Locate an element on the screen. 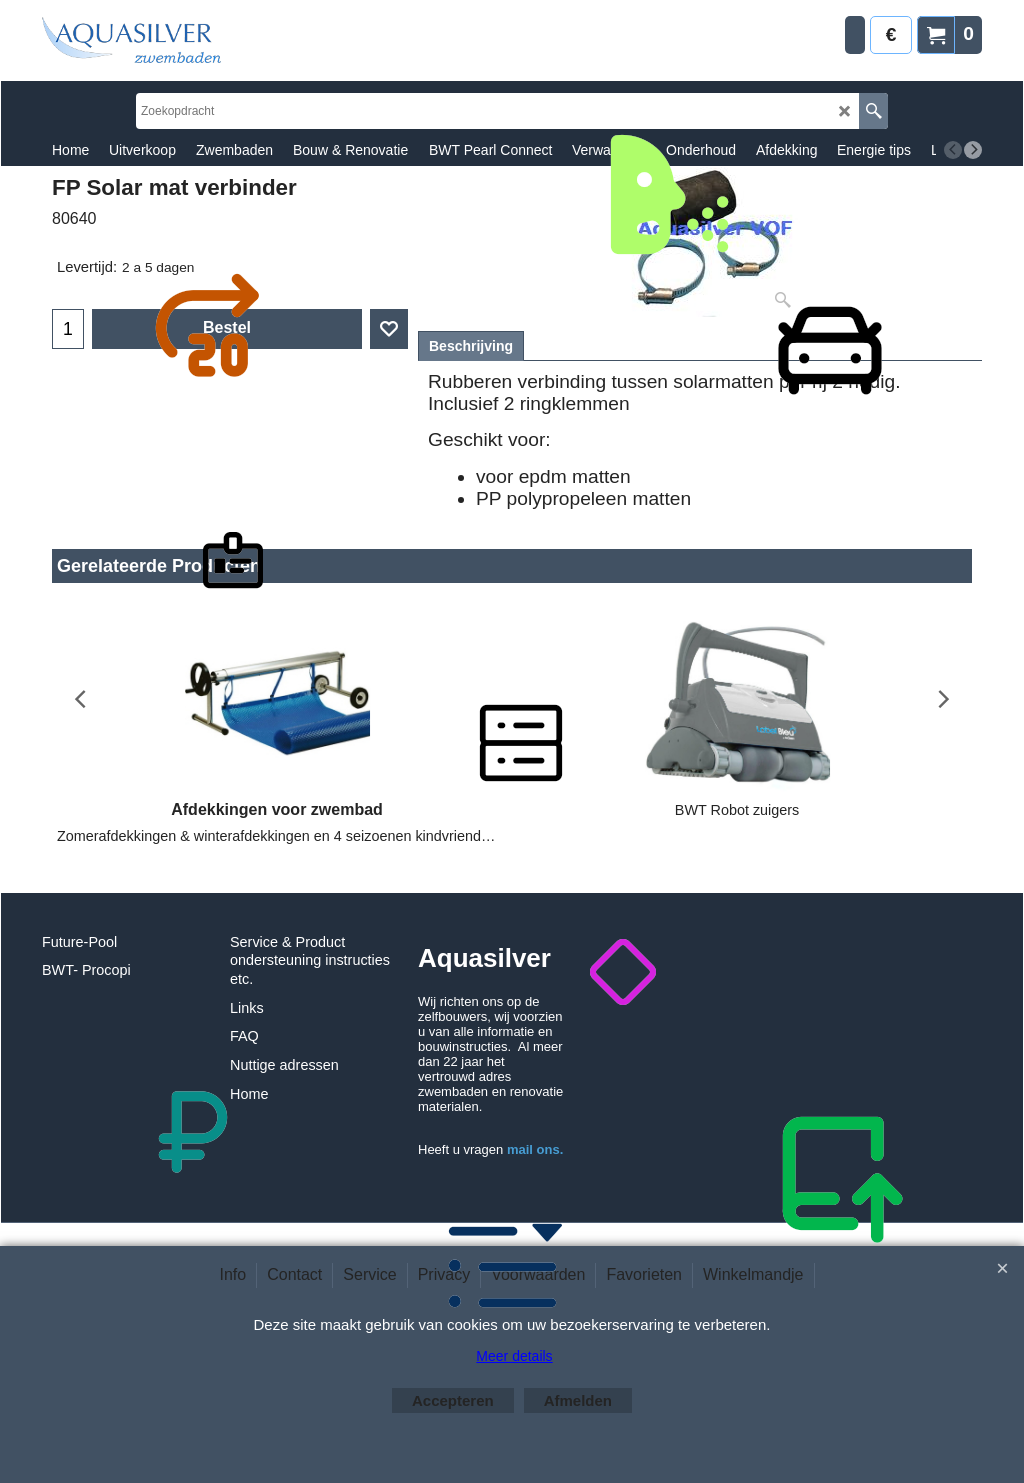 The image size is (1024, 1483). upload a book or document is located at coordinates (839, 1173).